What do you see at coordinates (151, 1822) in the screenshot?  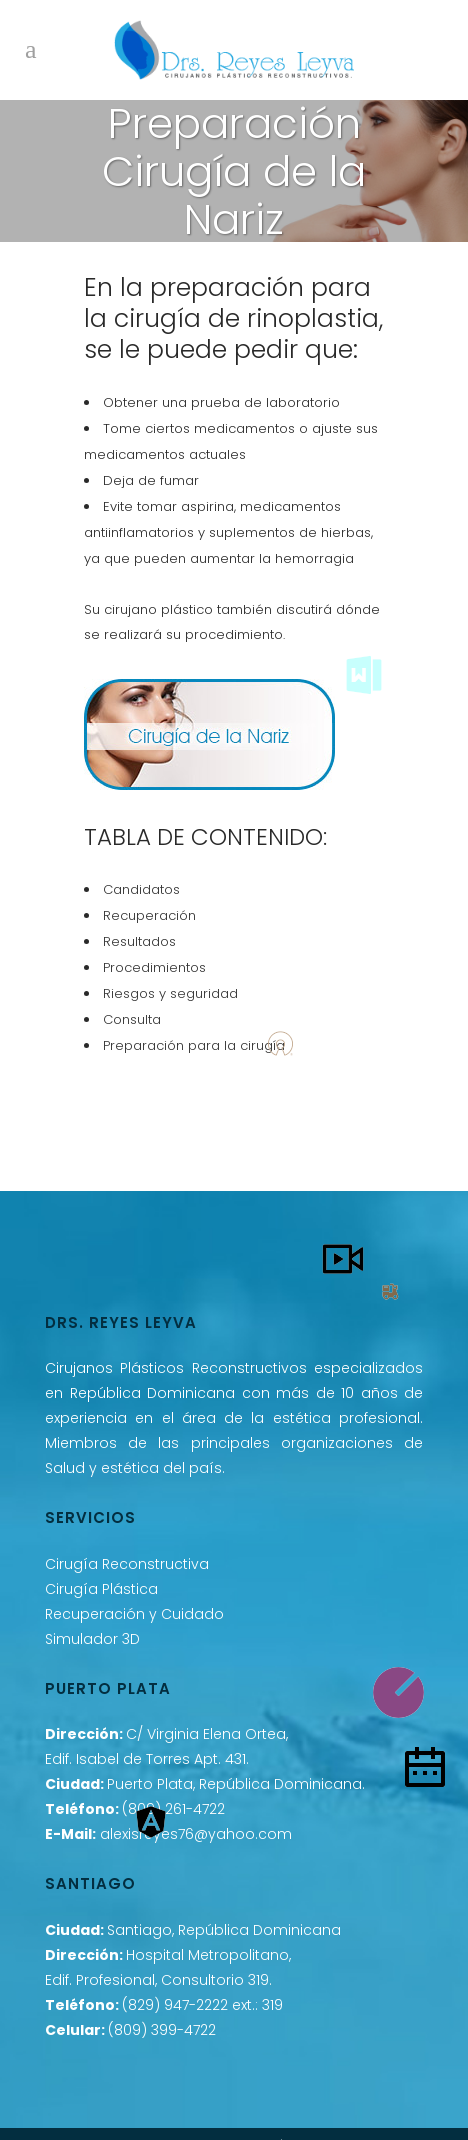 I see `AngularJS framework logo` at bounding box center [151, 1822].